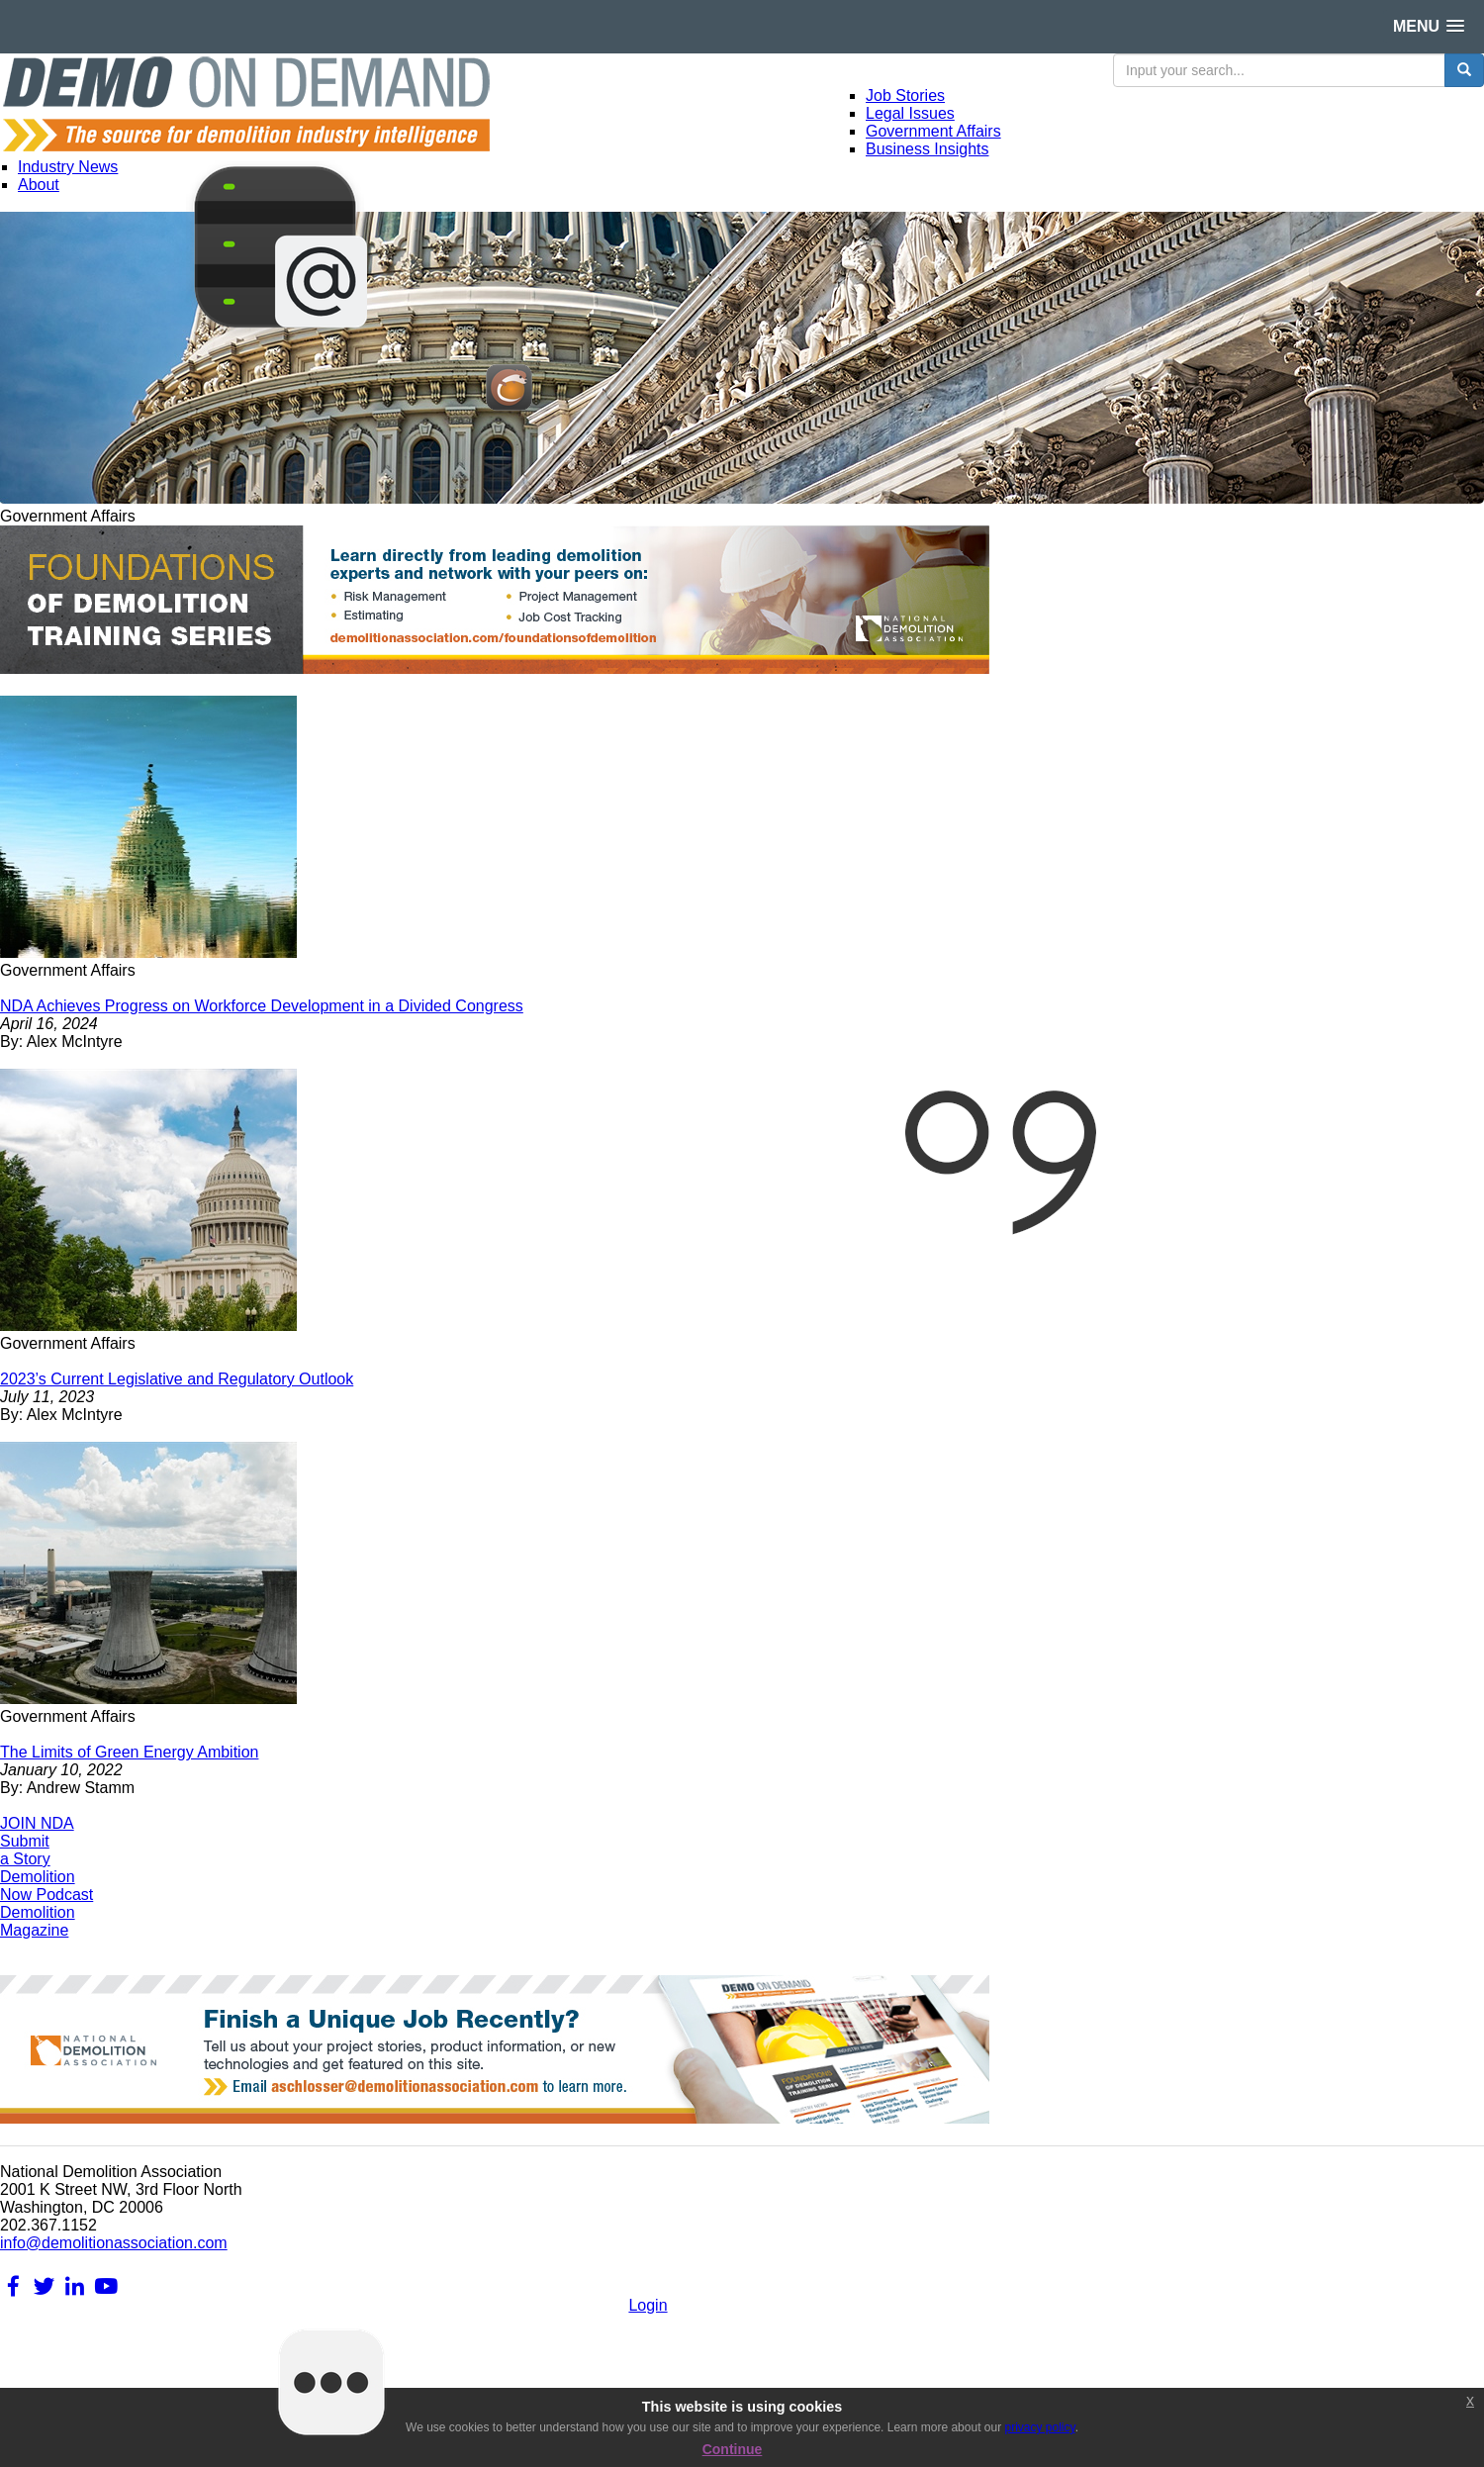  I want to click on indicates punctuation input mode is active in fcitx, so click(1000, 1162).